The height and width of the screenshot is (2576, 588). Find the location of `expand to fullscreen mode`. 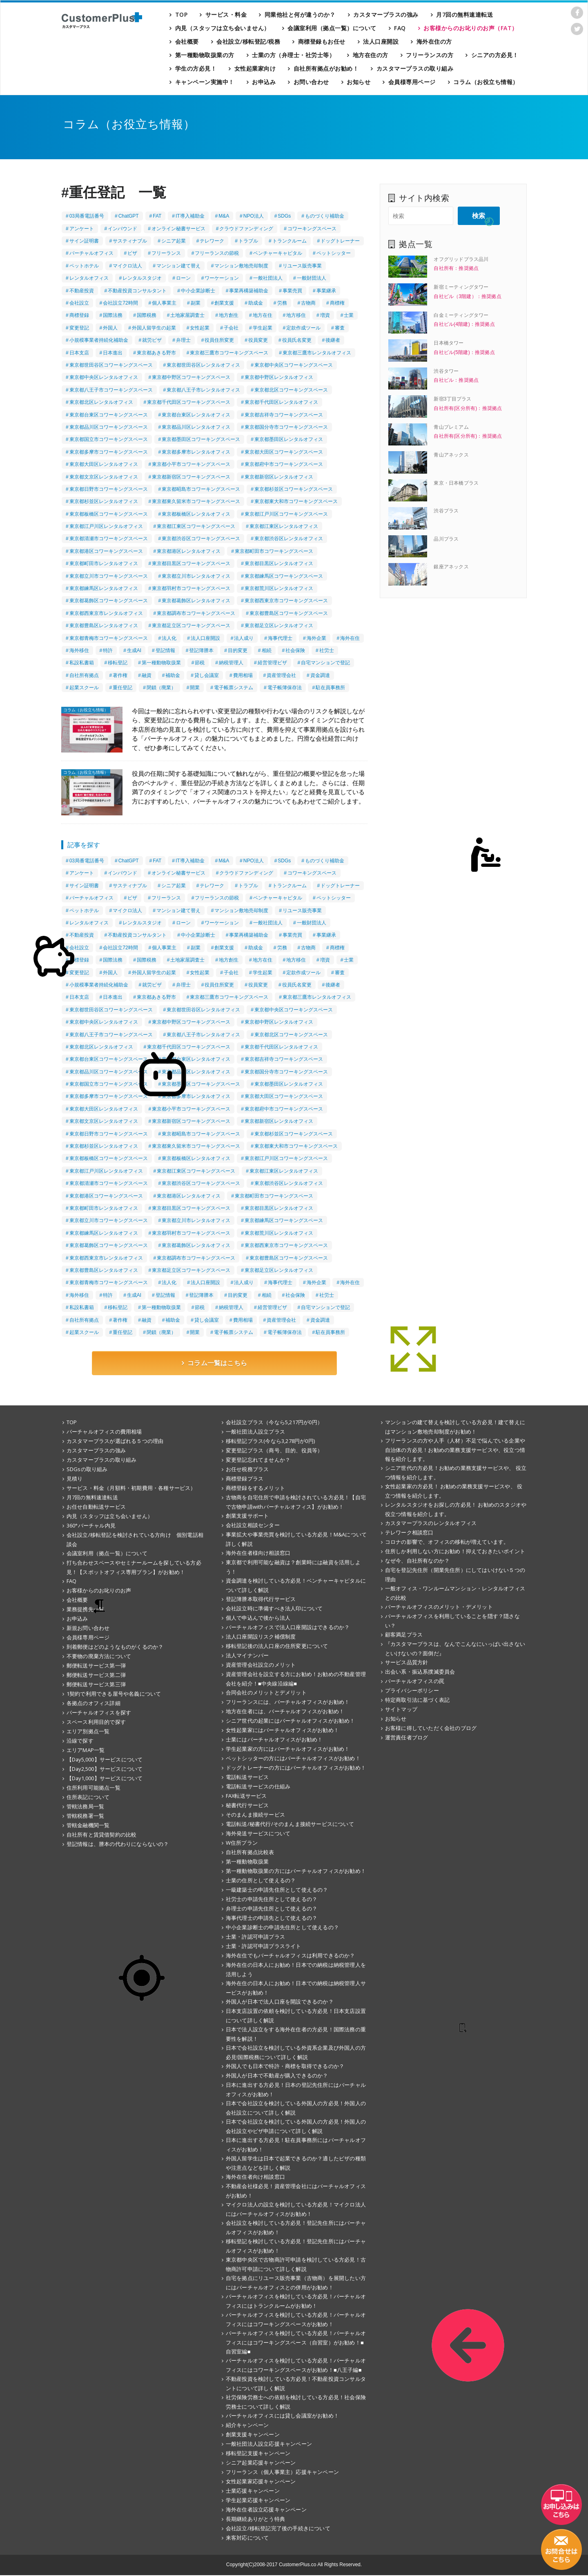

expand to fullscreen mode is located at coordinates (413, 1349).